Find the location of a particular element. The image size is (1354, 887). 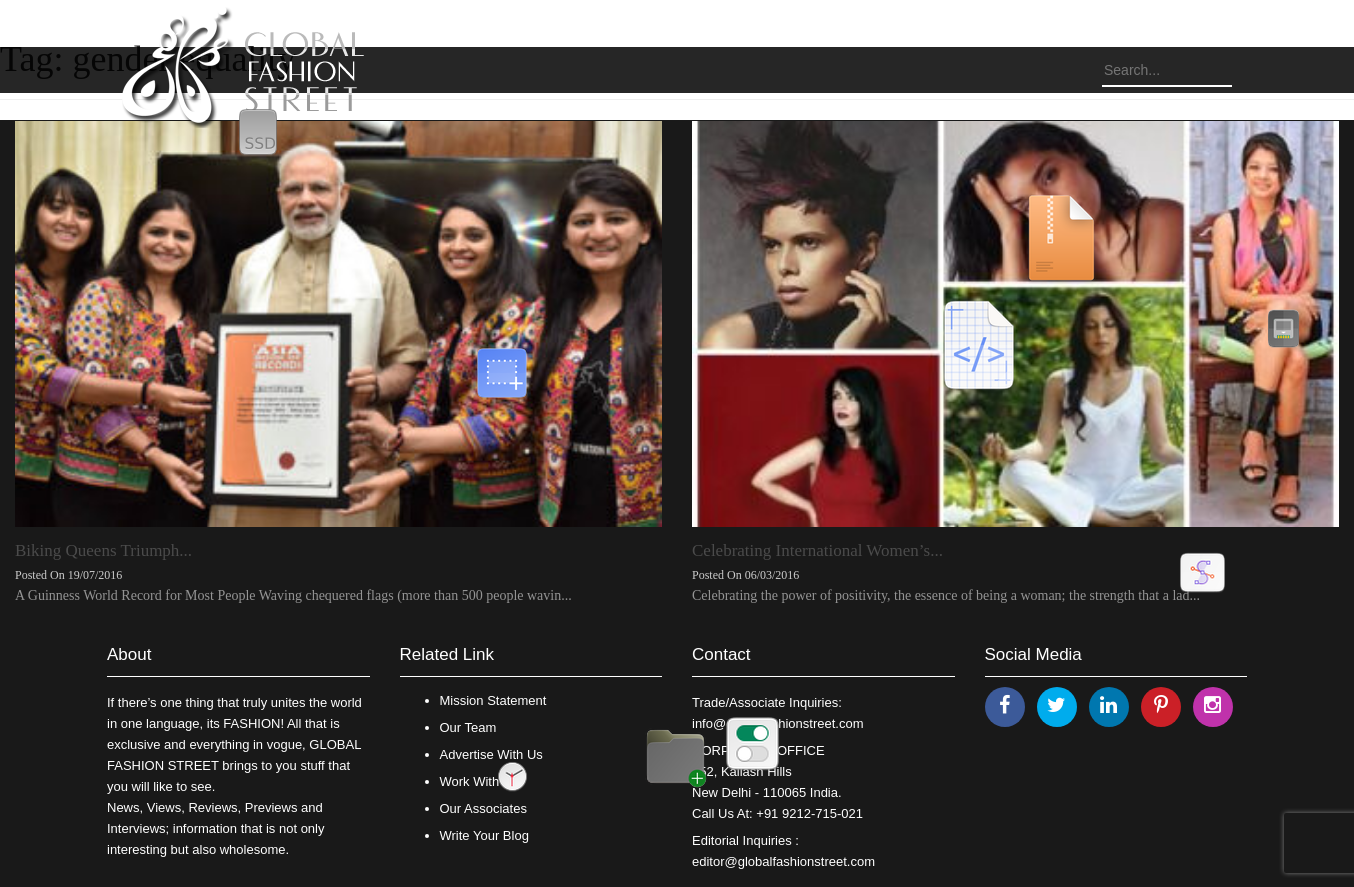

nintendo 64 game ROM file is located at coordinates (1283, 328).